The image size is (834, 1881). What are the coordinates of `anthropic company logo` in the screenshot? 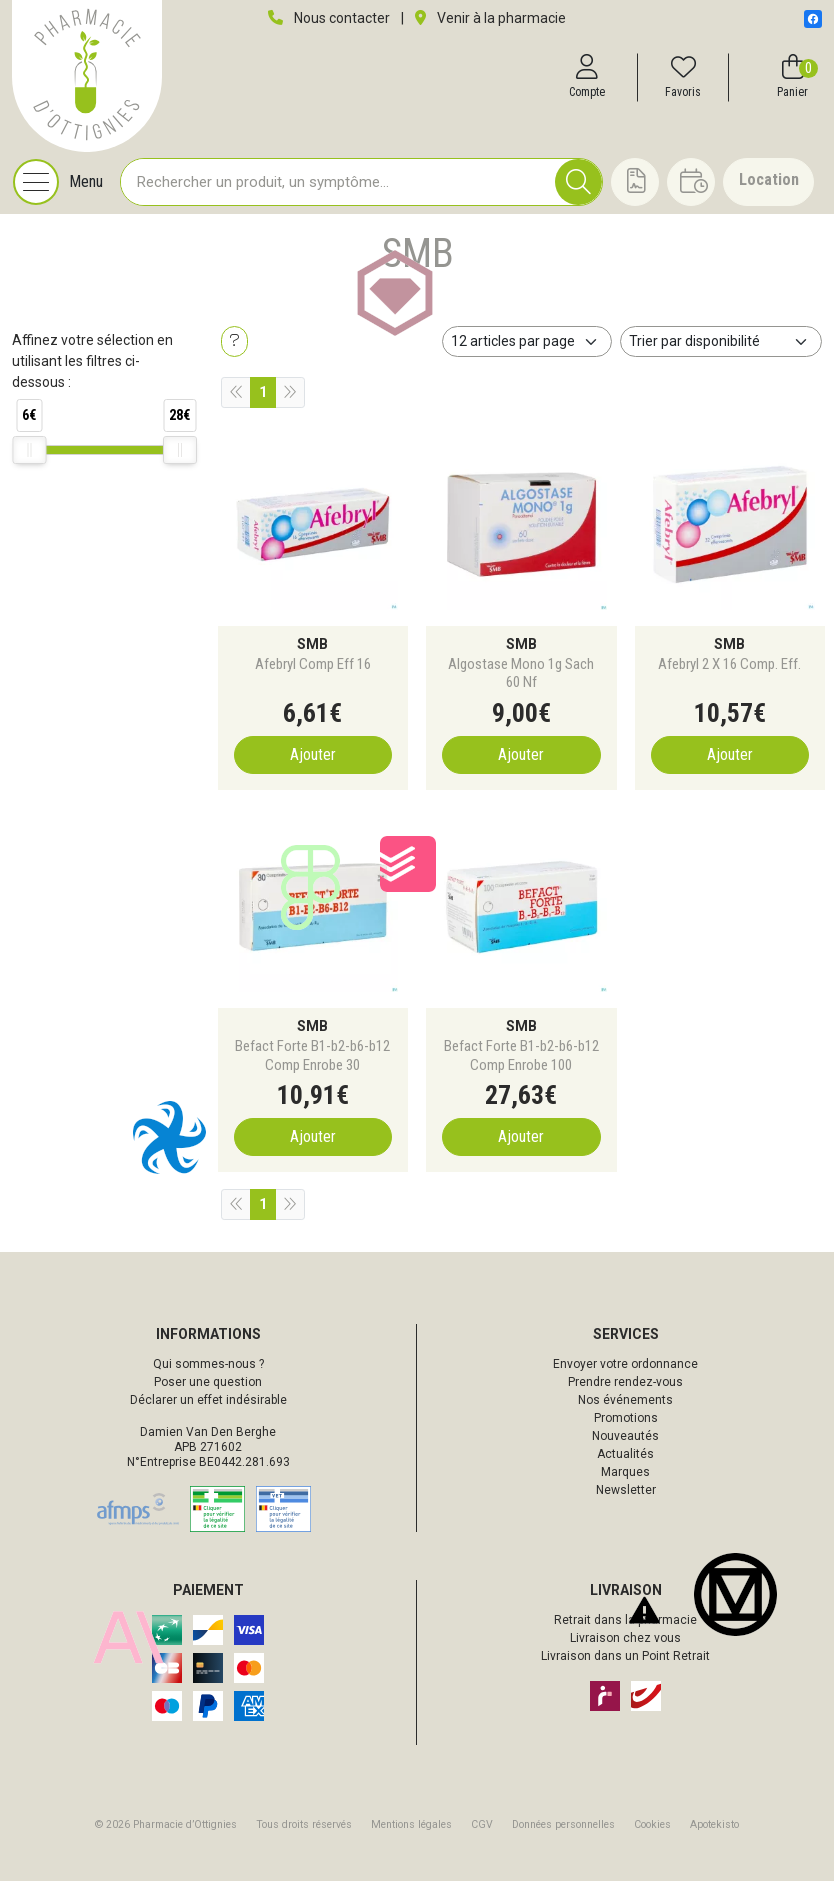 It's located at (128, 1635).